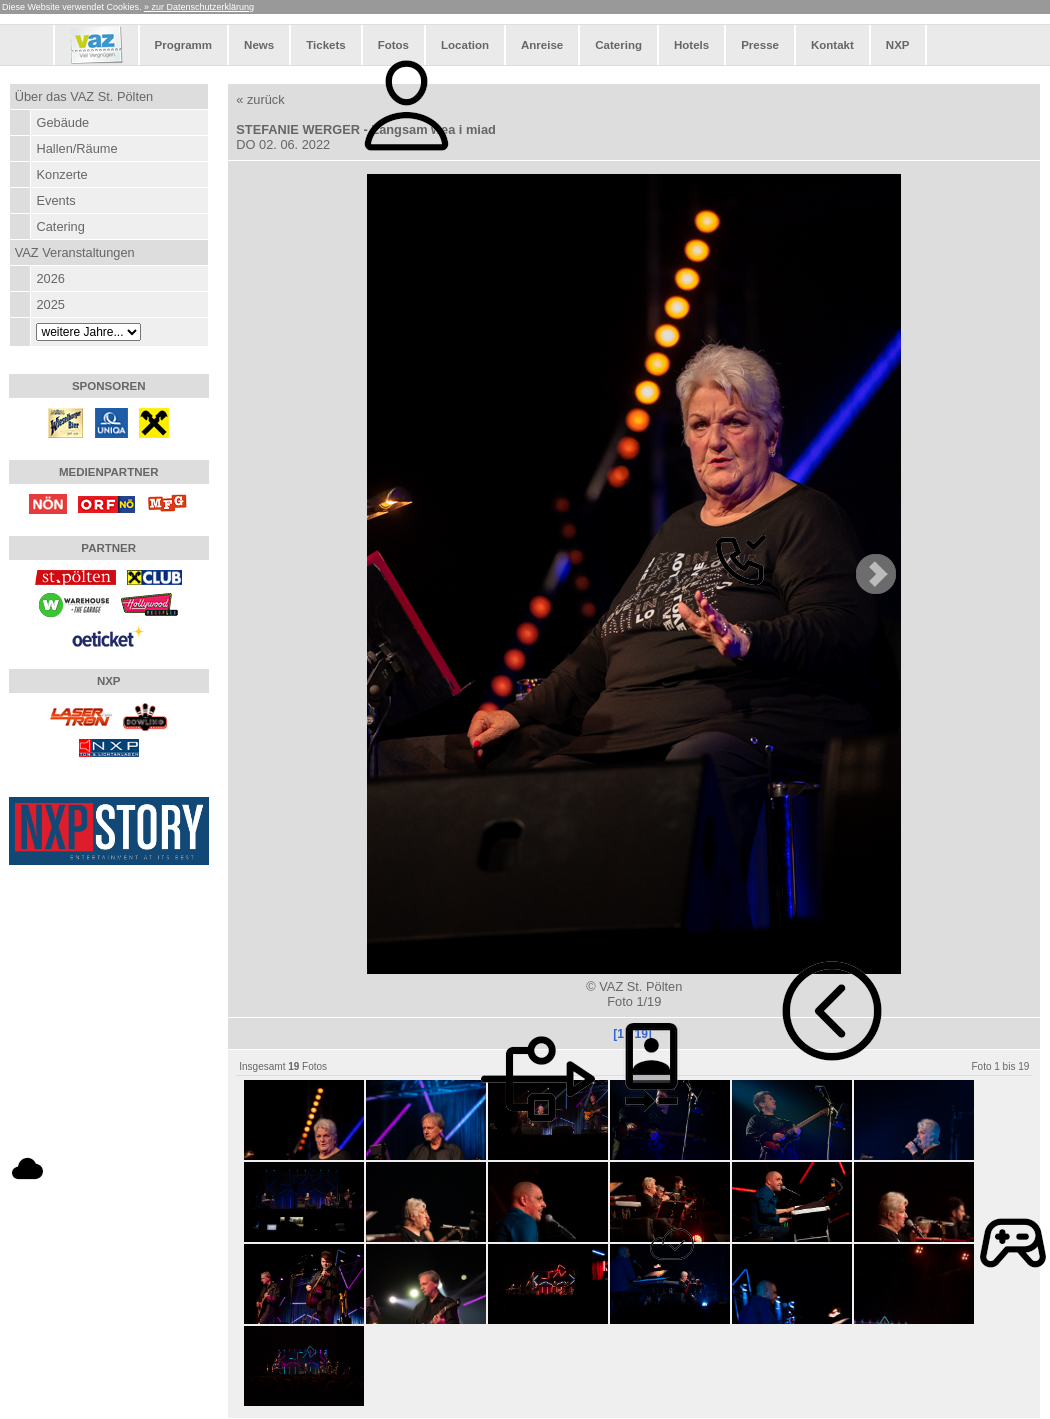 The image size is (1050, 1419). Describe the element at coordinates (651, 1067) in the screenshot. I see `switch to front-facing camera` at that location.